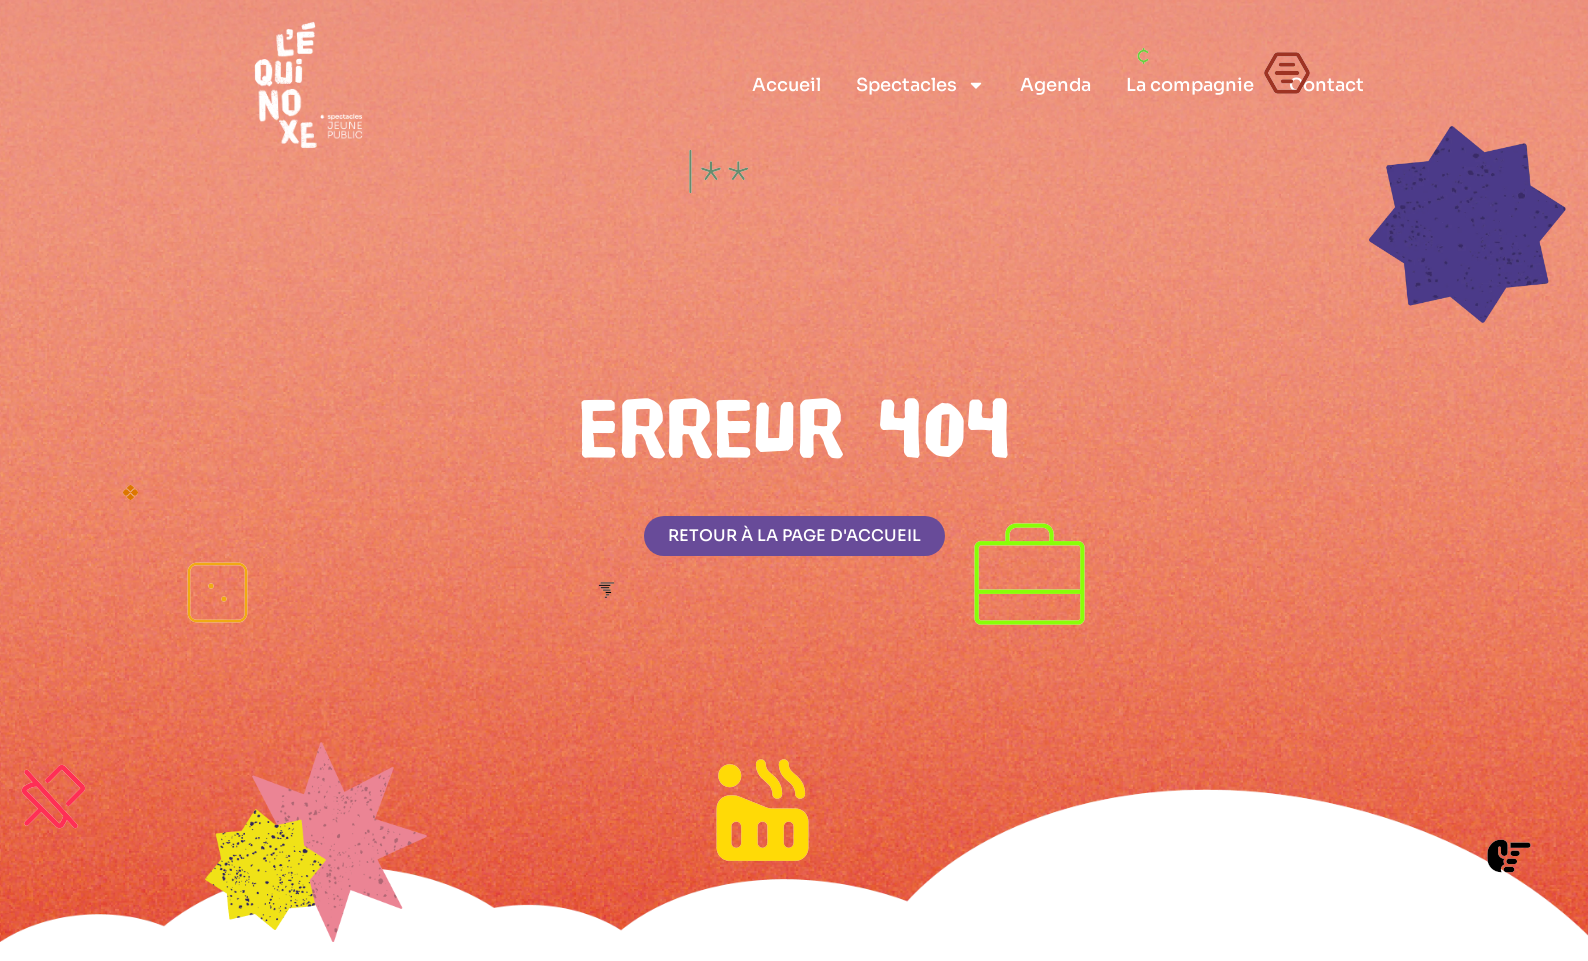 The image size is (1588, 961). Describe the element at coordinates (762, 808) in the screenshot. I see `view spa or hot tub amenities` at that location.